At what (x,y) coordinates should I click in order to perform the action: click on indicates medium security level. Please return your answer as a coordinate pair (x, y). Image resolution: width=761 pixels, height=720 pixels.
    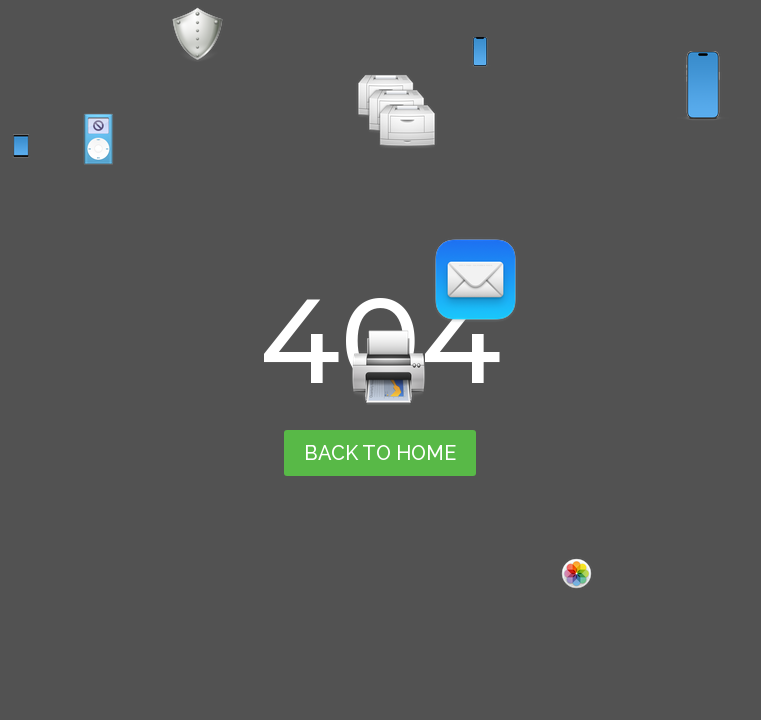
    Looking at the image, I should click on (197, 34).